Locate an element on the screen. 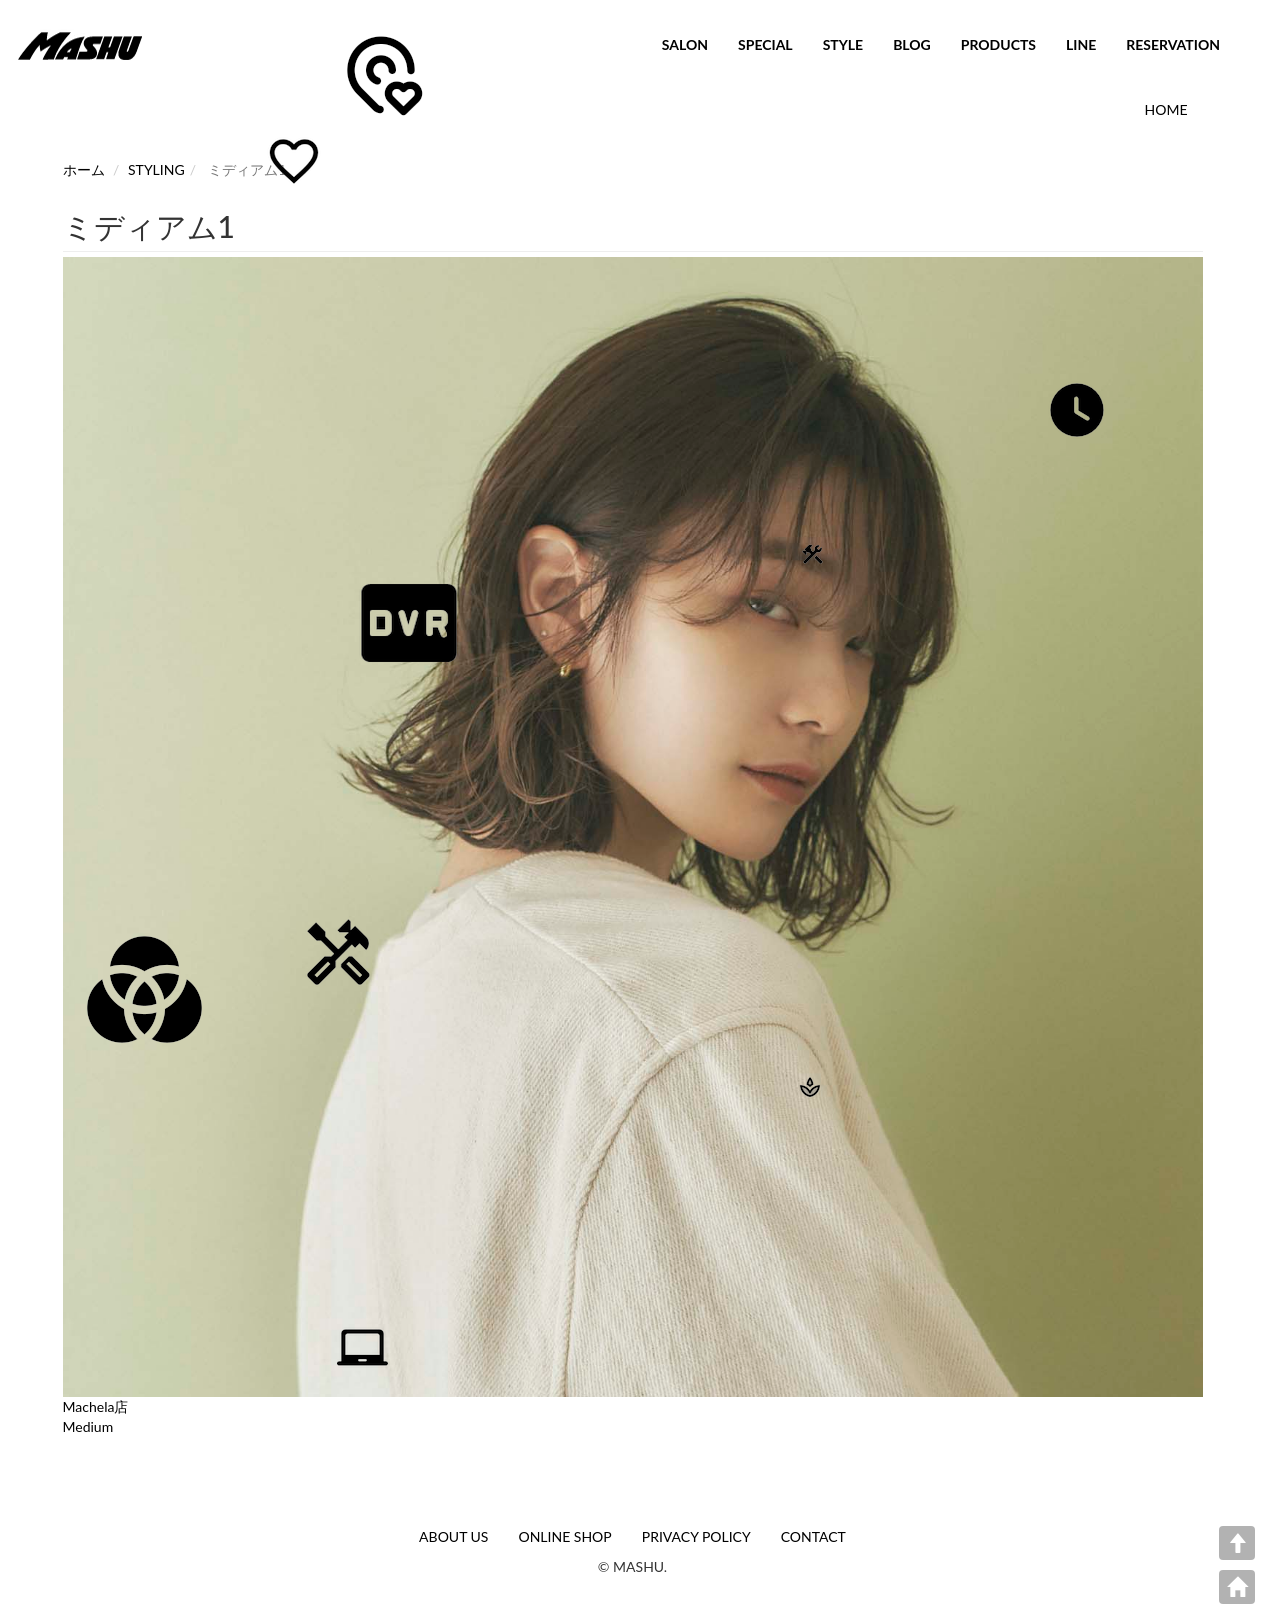  save a location to favorites is located at coordinates (381, 74).